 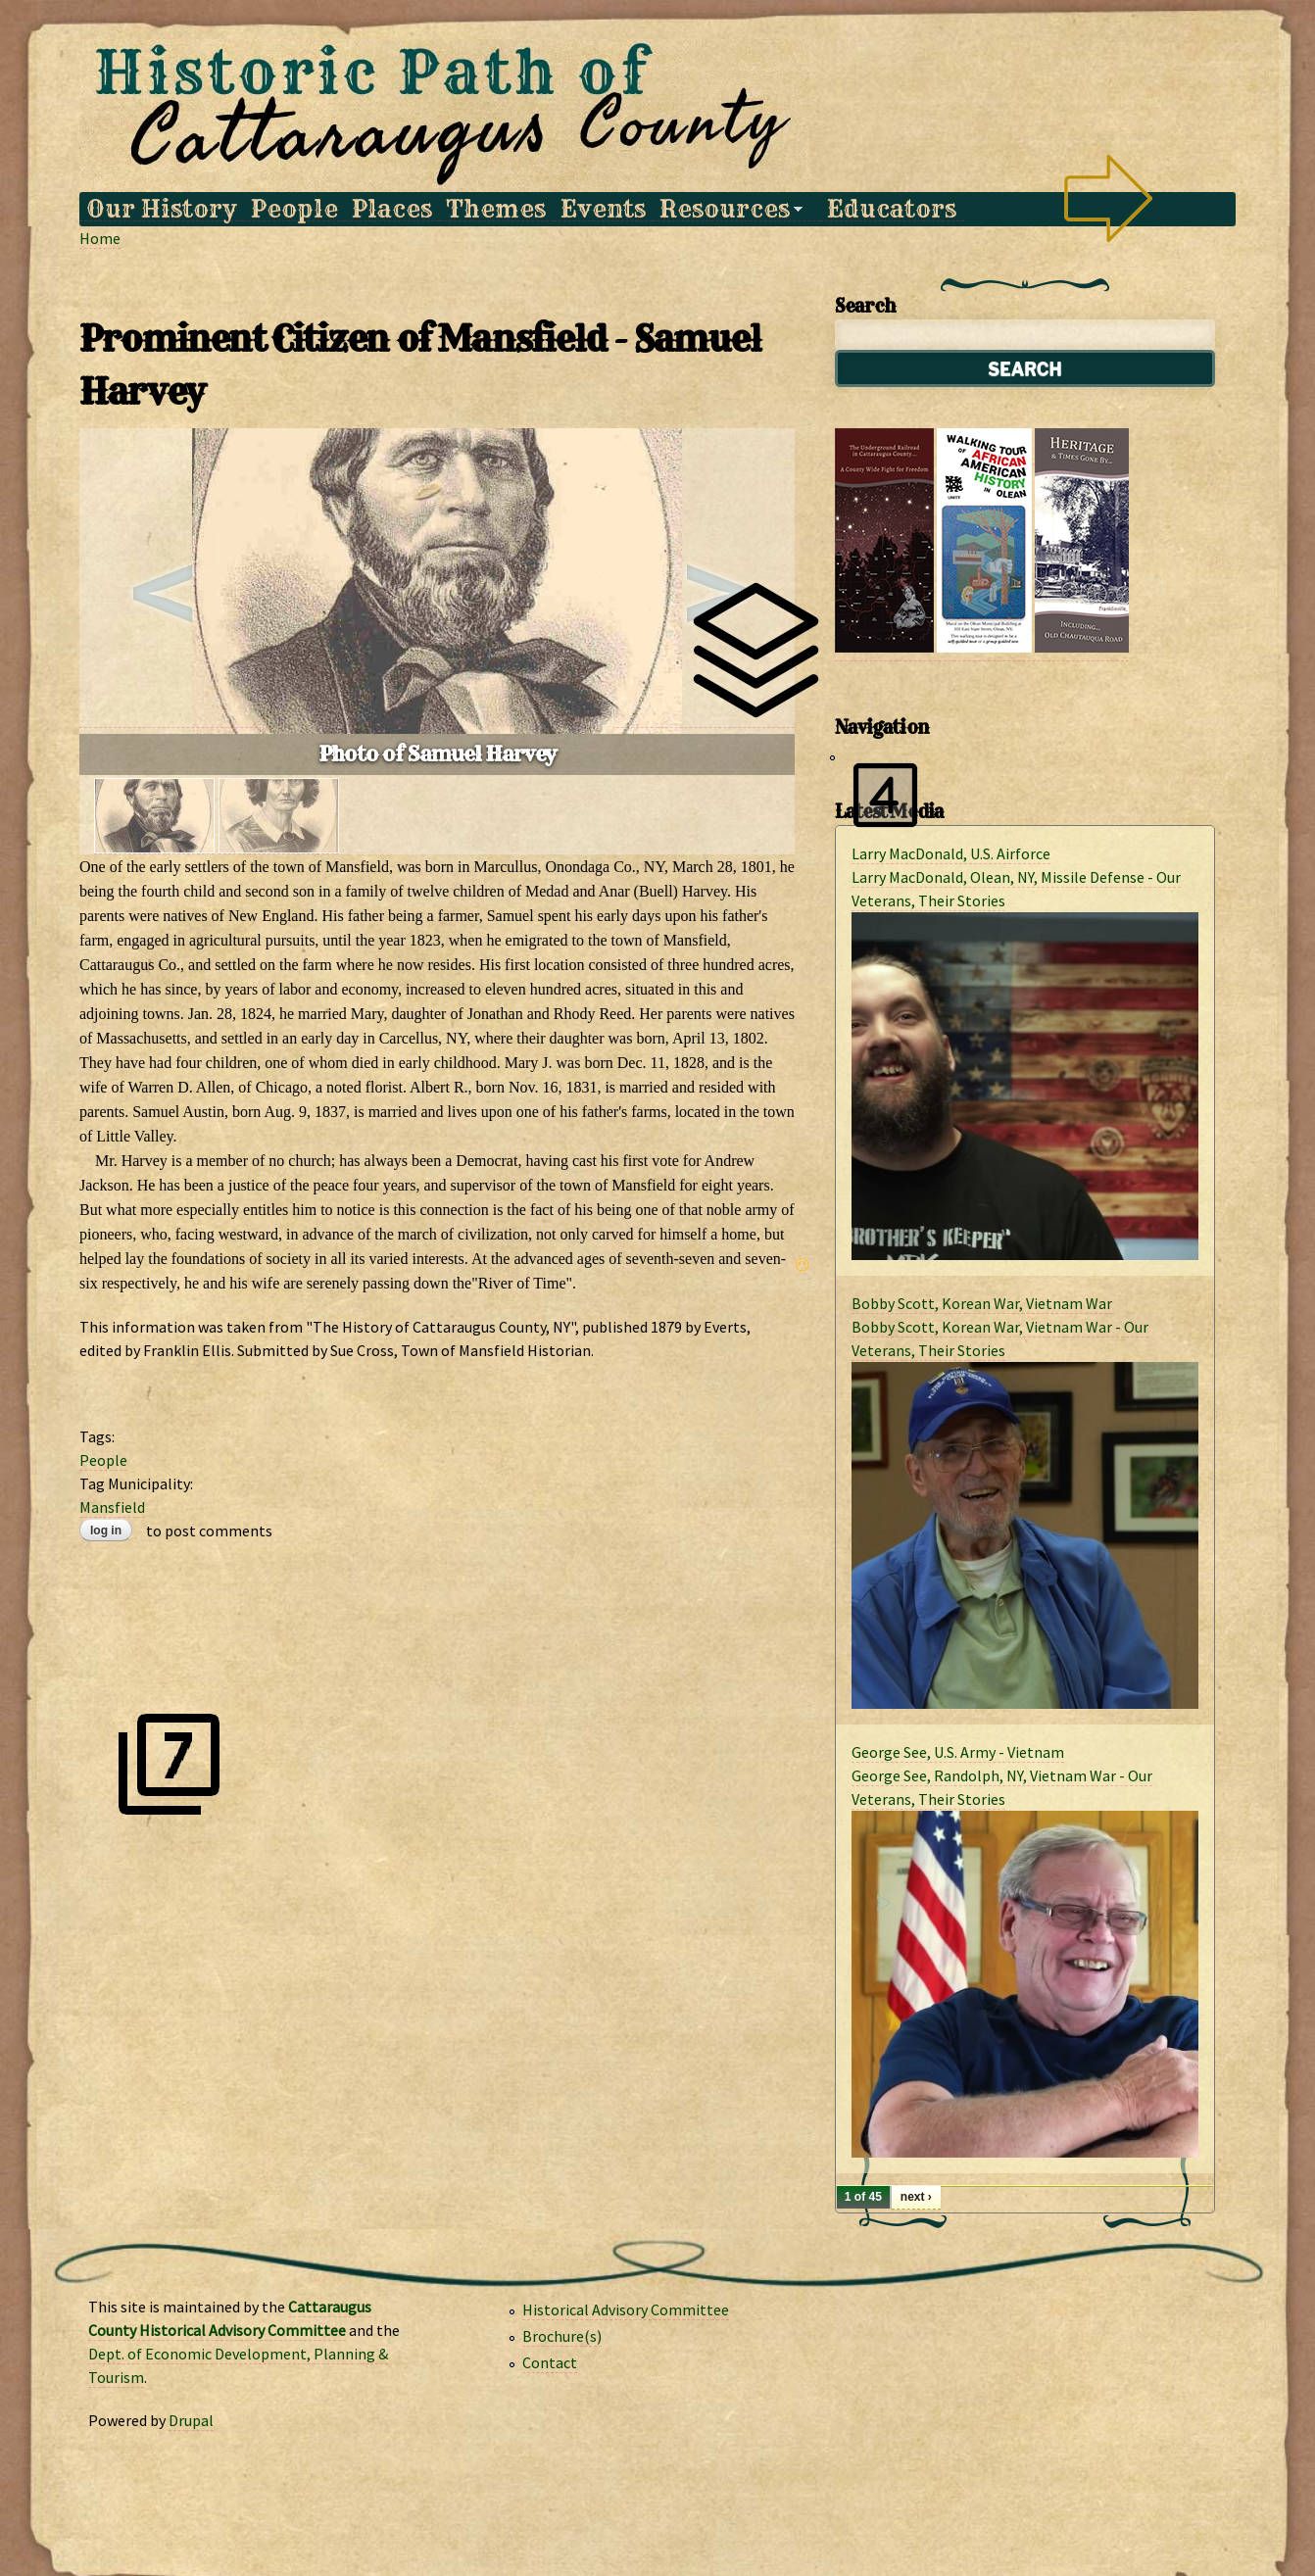 I want to click on indicates 7 items or notifications, so click(x=169, y=1764).